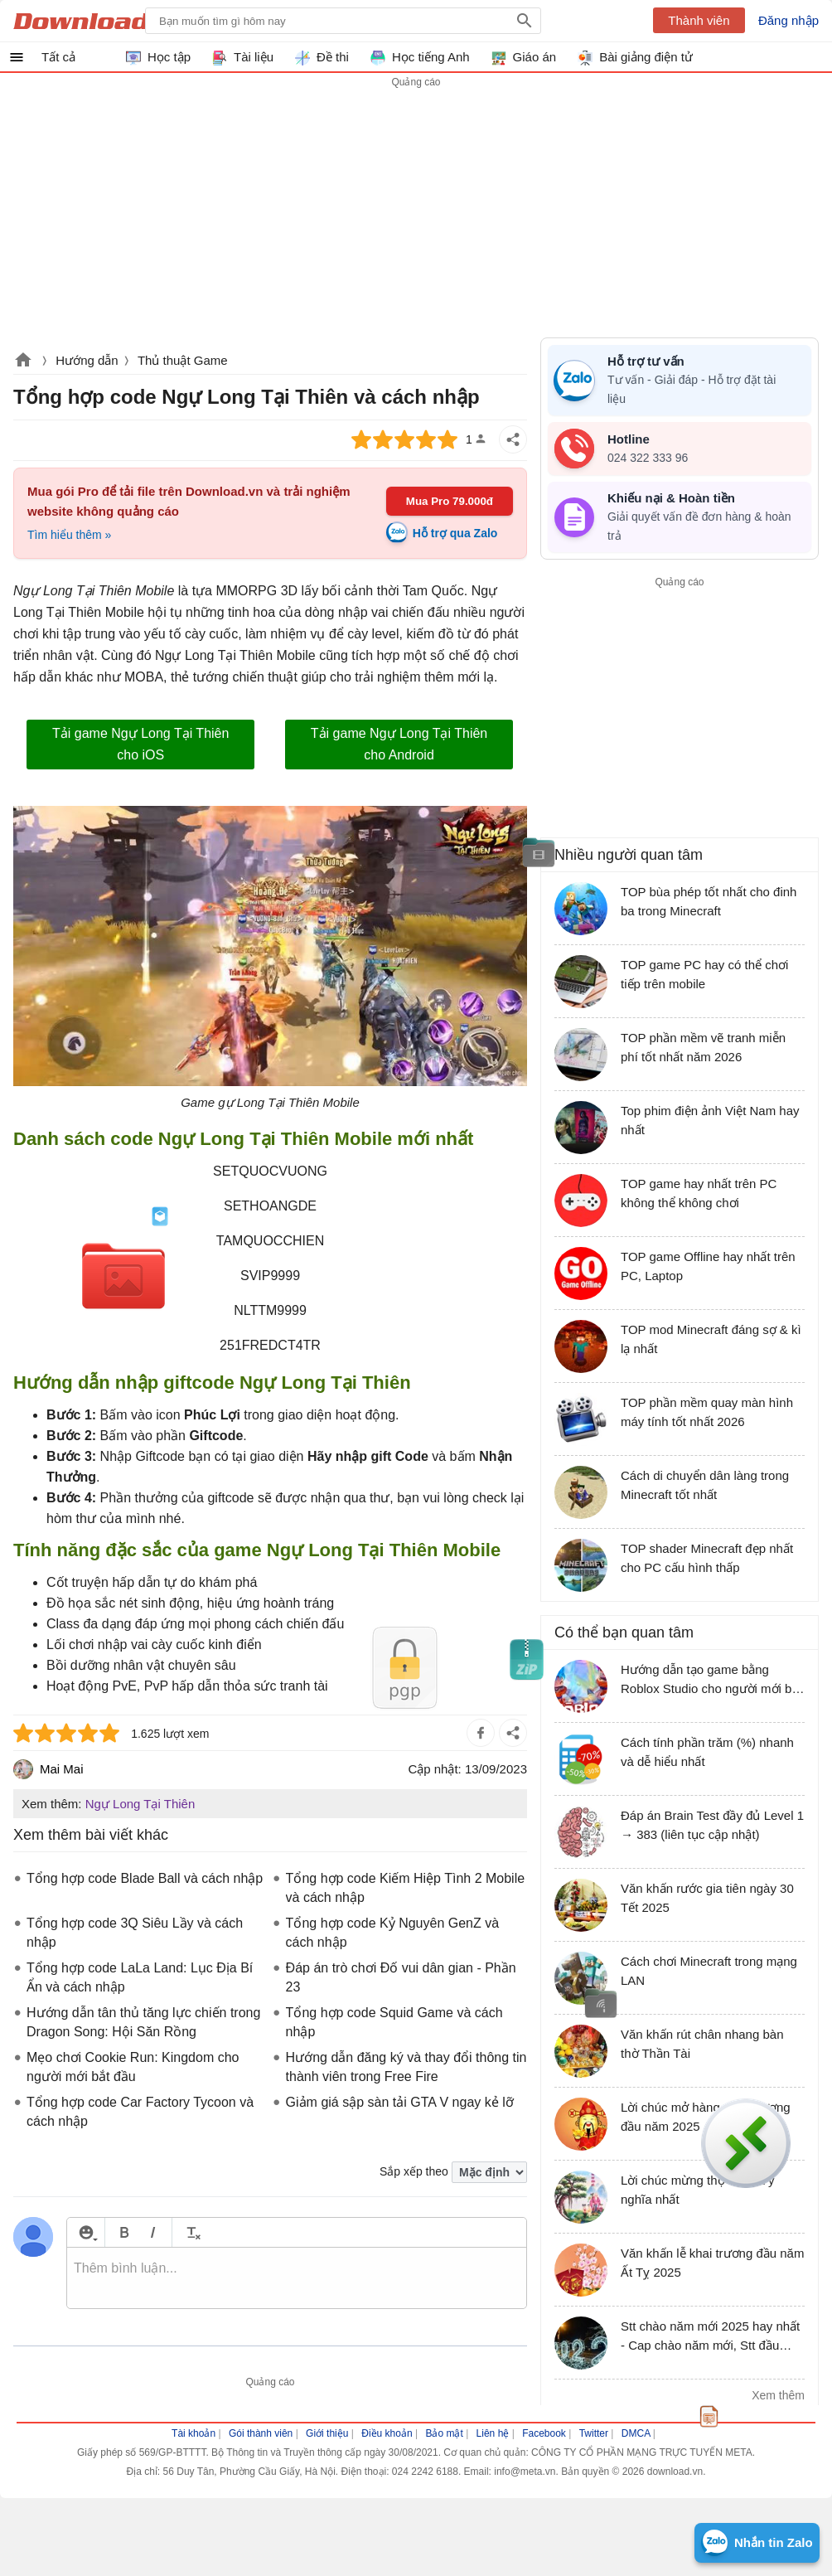 The width and height of the screenshot is (832, 2576). Describe the element at coordinates (746, 2143) in the screenshot. I see `indicates file or folder is syncing` at that location.